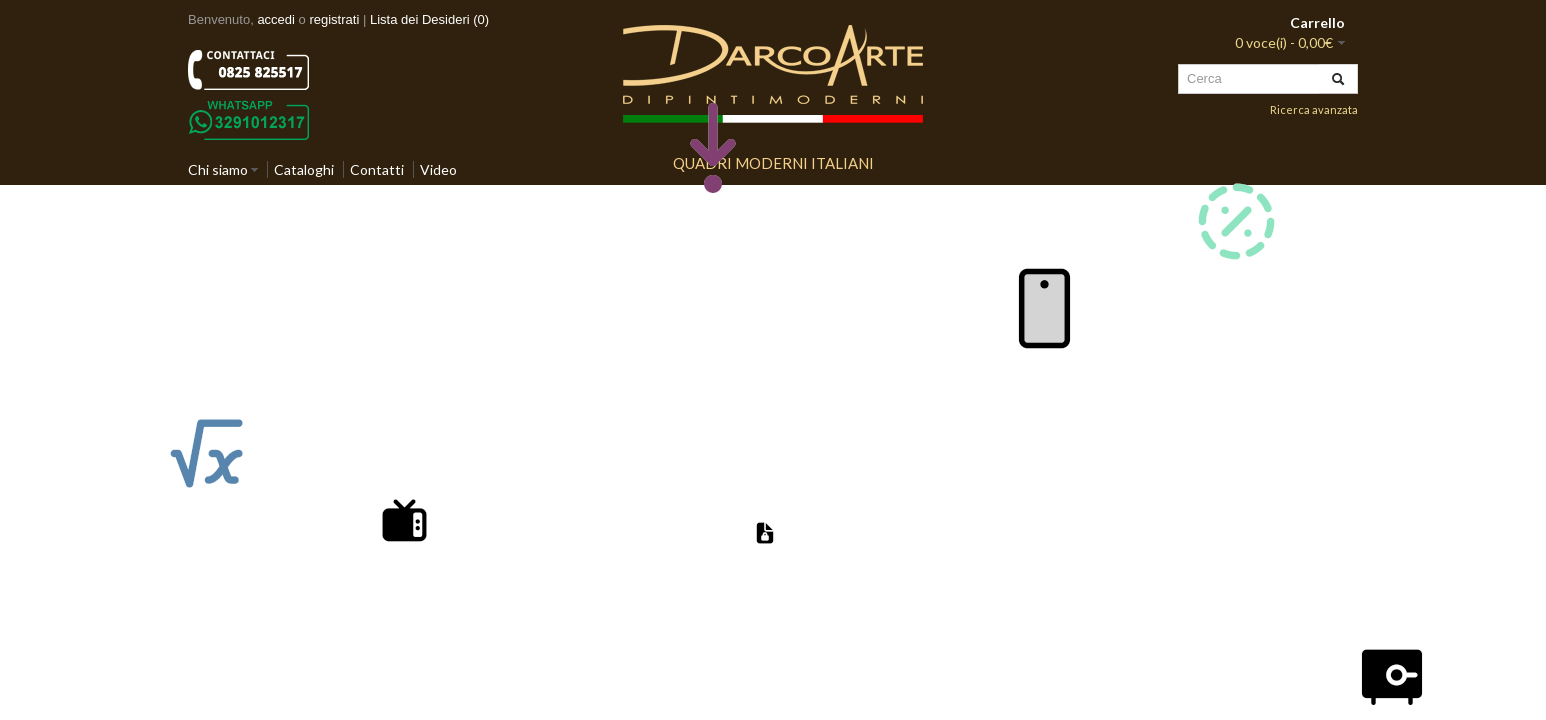 The width and height of the screenshot is (1546, 720). What do you see at coordinates (404, 521) in the screenshot?
I see `access classic TV or broadcast content` at bounding box center [404, 521].